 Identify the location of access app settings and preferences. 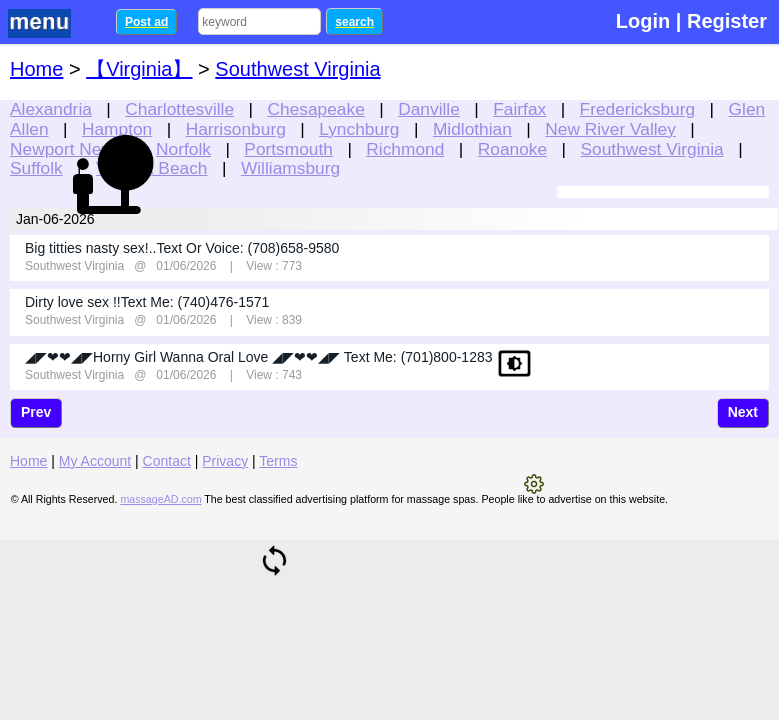
(534, 484).